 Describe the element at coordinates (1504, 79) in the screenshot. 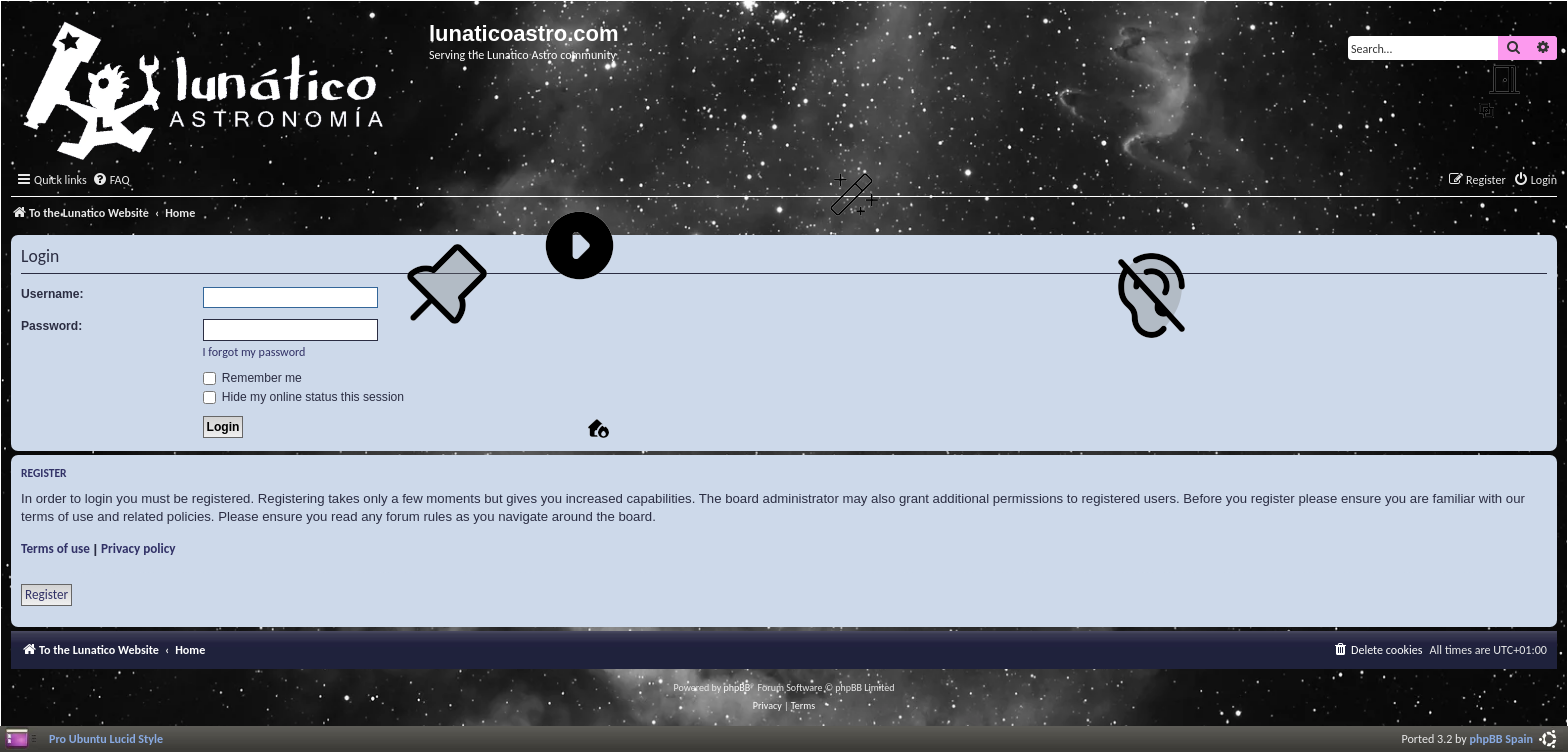

I see `exit or log out of the application` at that location.